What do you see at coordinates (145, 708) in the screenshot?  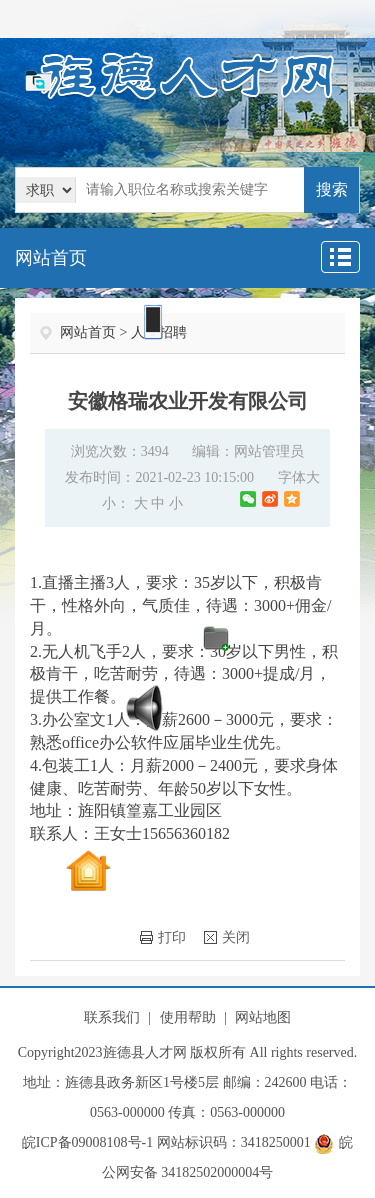 I see `access audio library in iMovie` at bounding box center [145, 708].